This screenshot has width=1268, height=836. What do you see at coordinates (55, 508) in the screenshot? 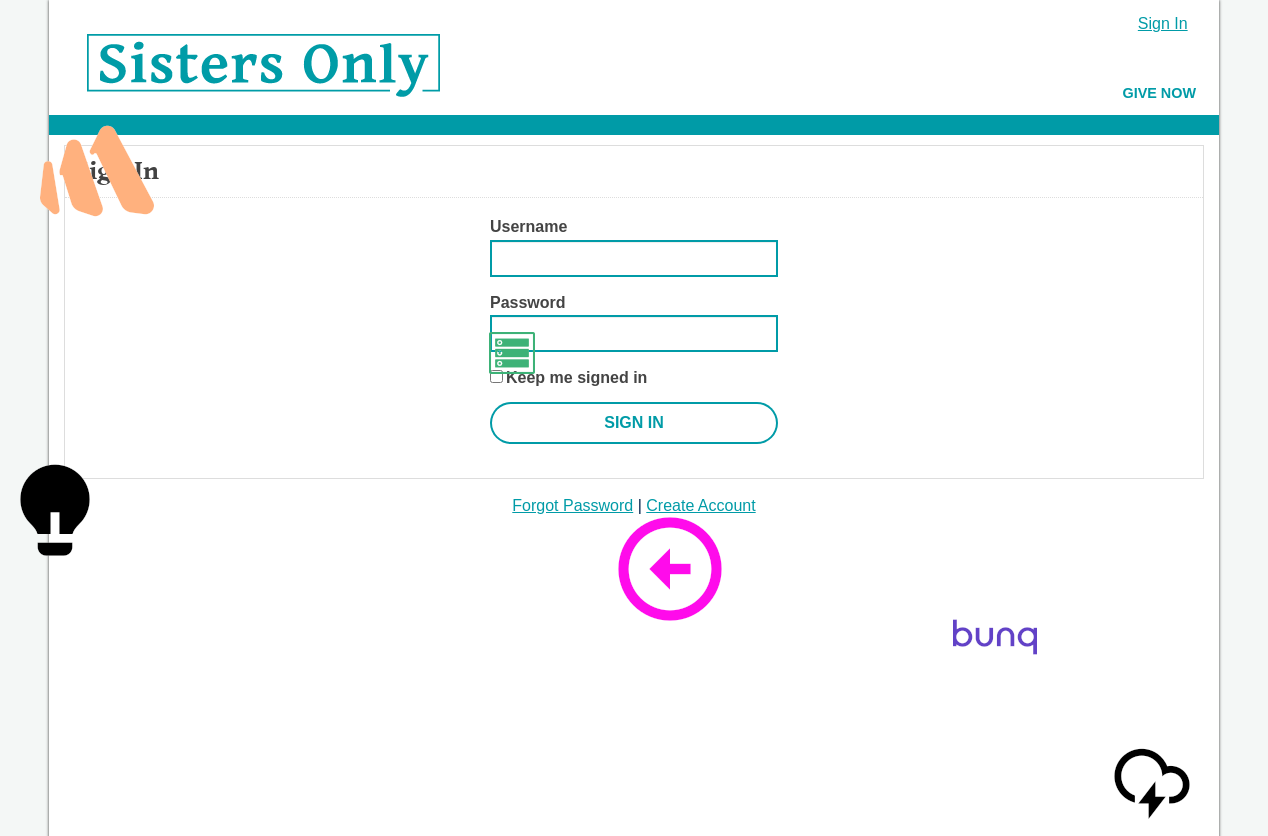
I see `access tips or helpful suggestions` at bounding box center [55, 508].